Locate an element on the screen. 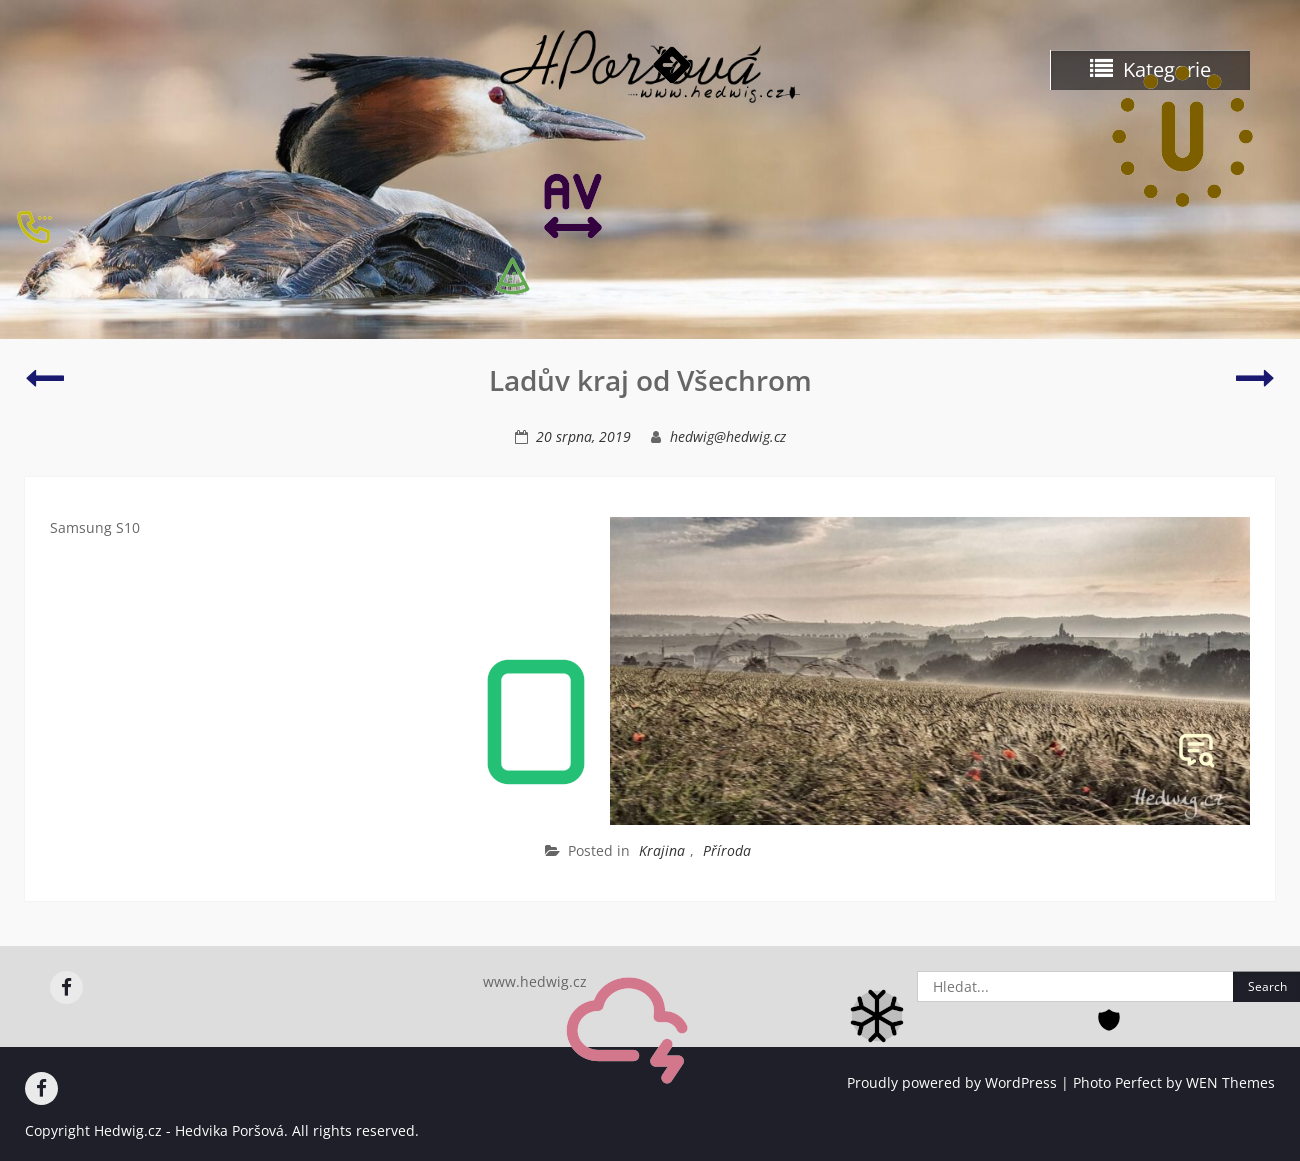  navigate to next step or section is located at coordinates (672, 65).